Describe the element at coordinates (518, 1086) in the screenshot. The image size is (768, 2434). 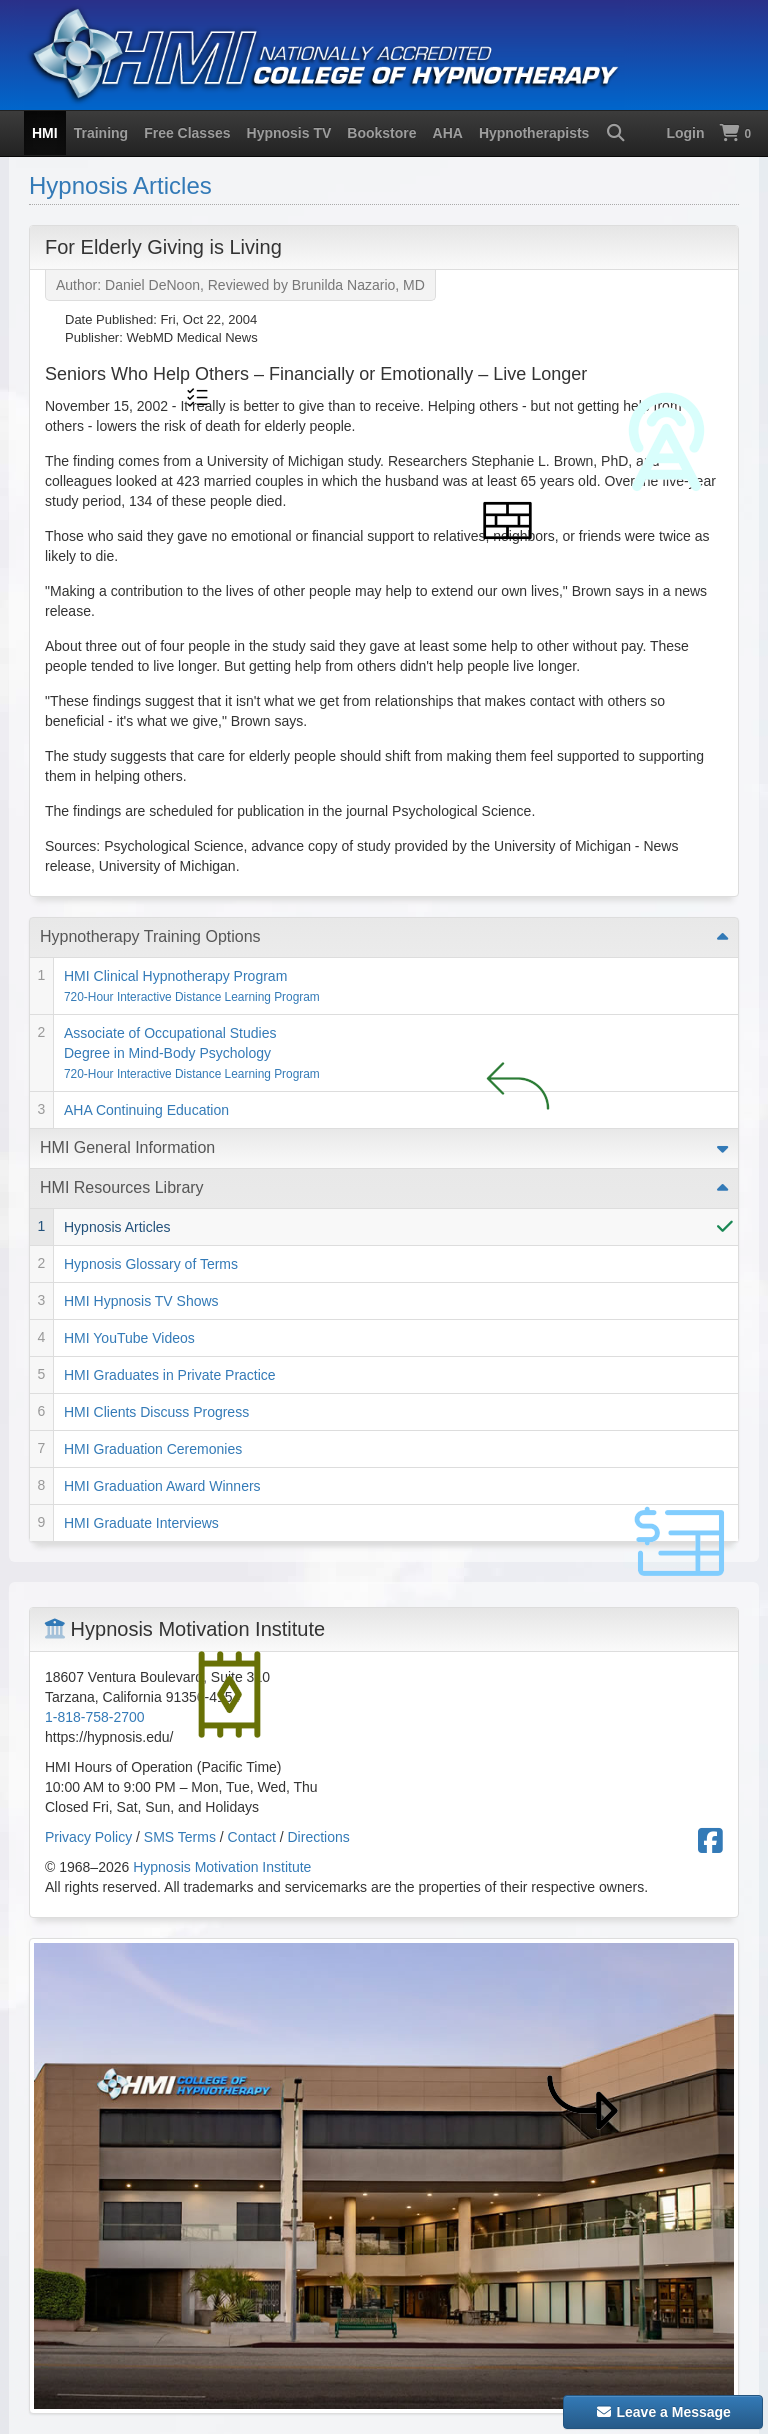
I see `go back to previous screen` at that location.